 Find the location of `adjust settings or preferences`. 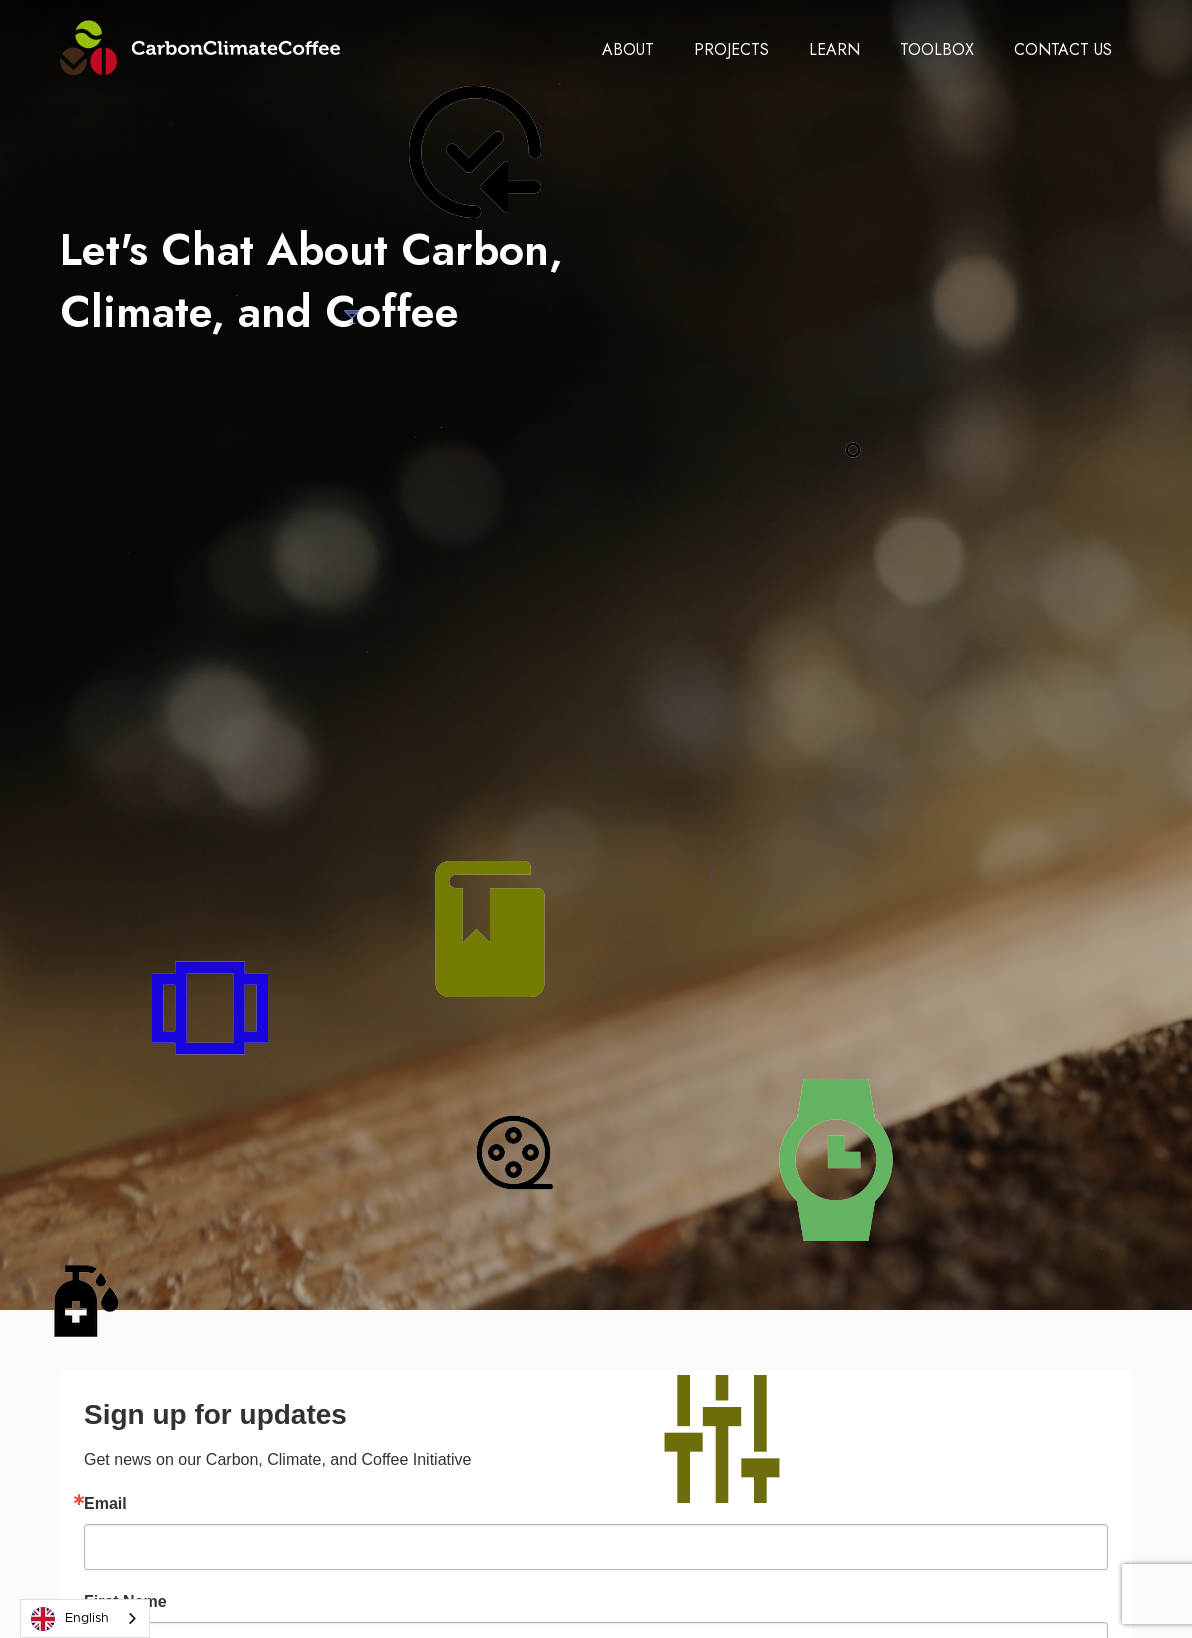

adjust settings or preferences is located at coordinates (722, 1439).